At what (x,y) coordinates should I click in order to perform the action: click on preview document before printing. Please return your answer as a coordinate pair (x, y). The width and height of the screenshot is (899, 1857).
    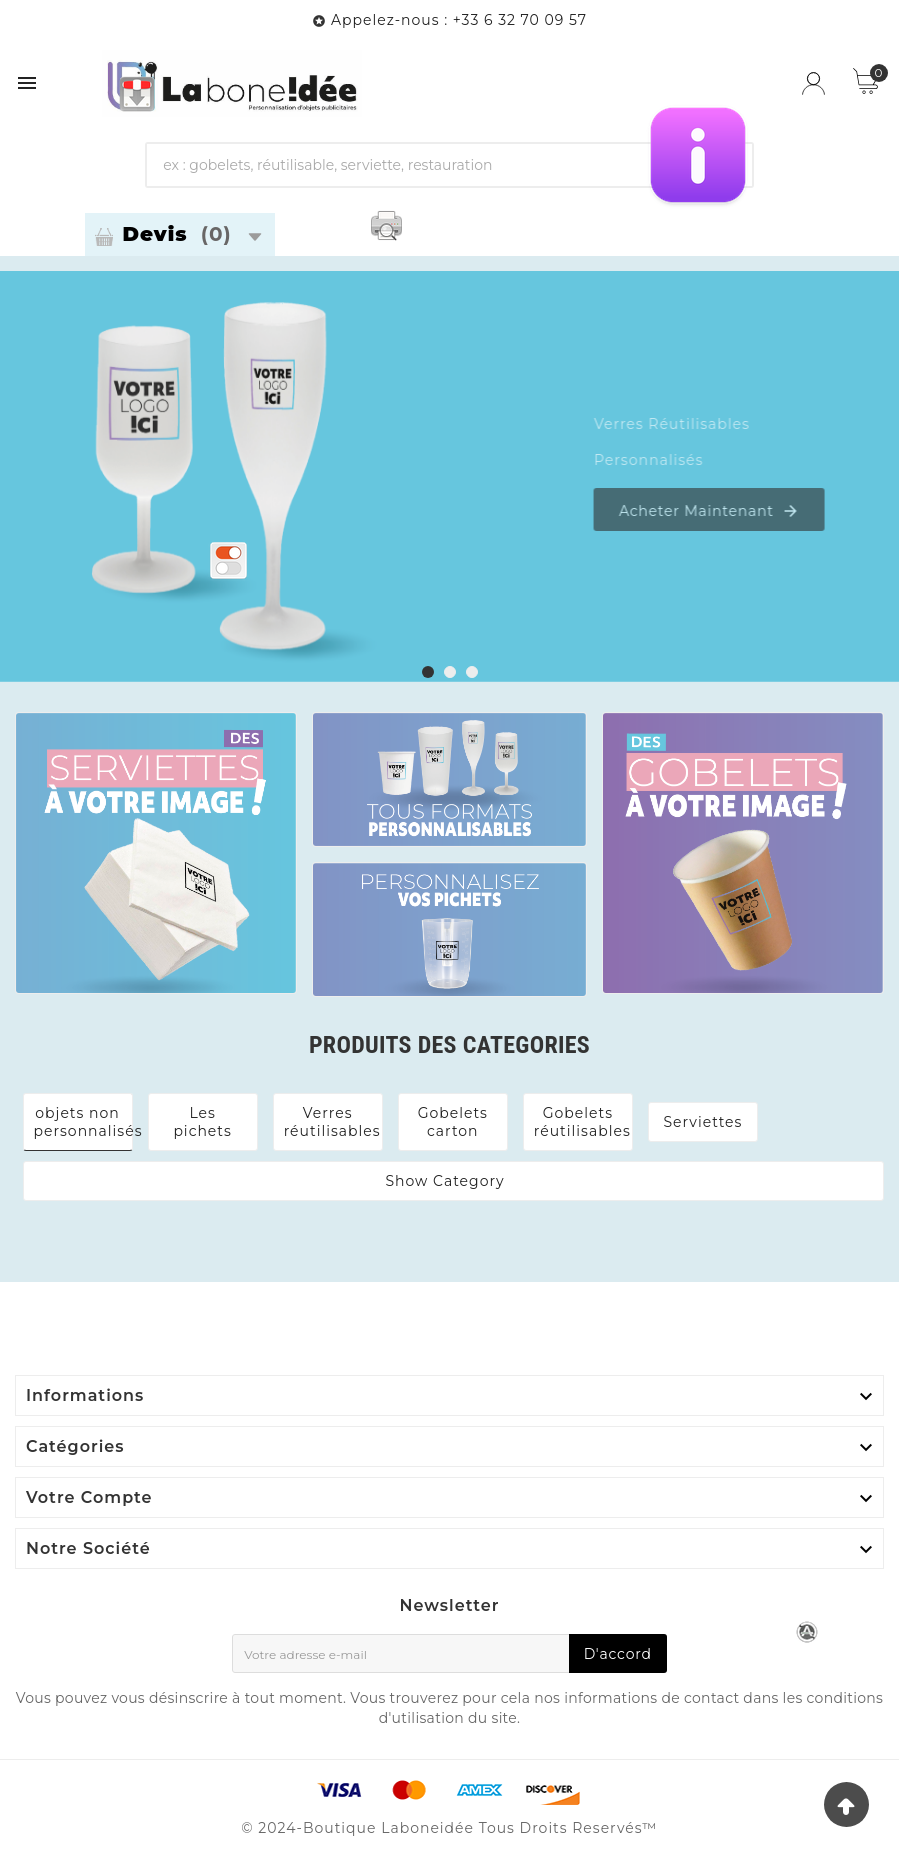
    Looking at the image, I should click on (386, 225).